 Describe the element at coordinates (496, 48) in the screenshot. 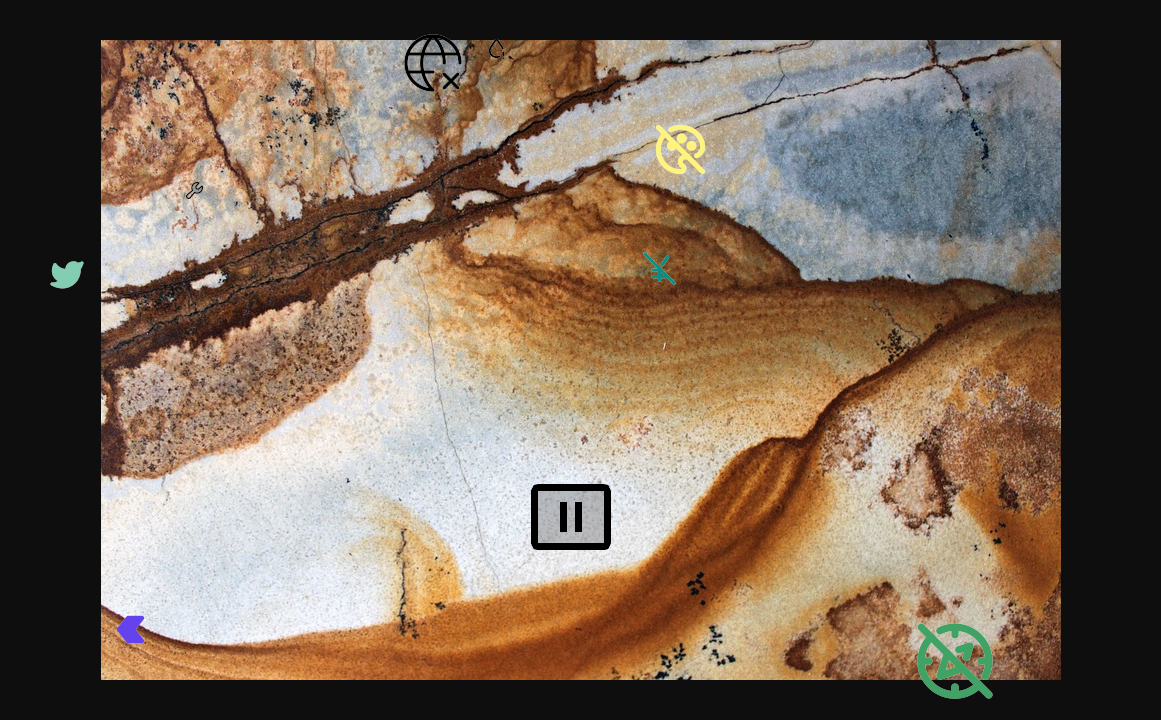

I see `water or hydration warning` at that location.